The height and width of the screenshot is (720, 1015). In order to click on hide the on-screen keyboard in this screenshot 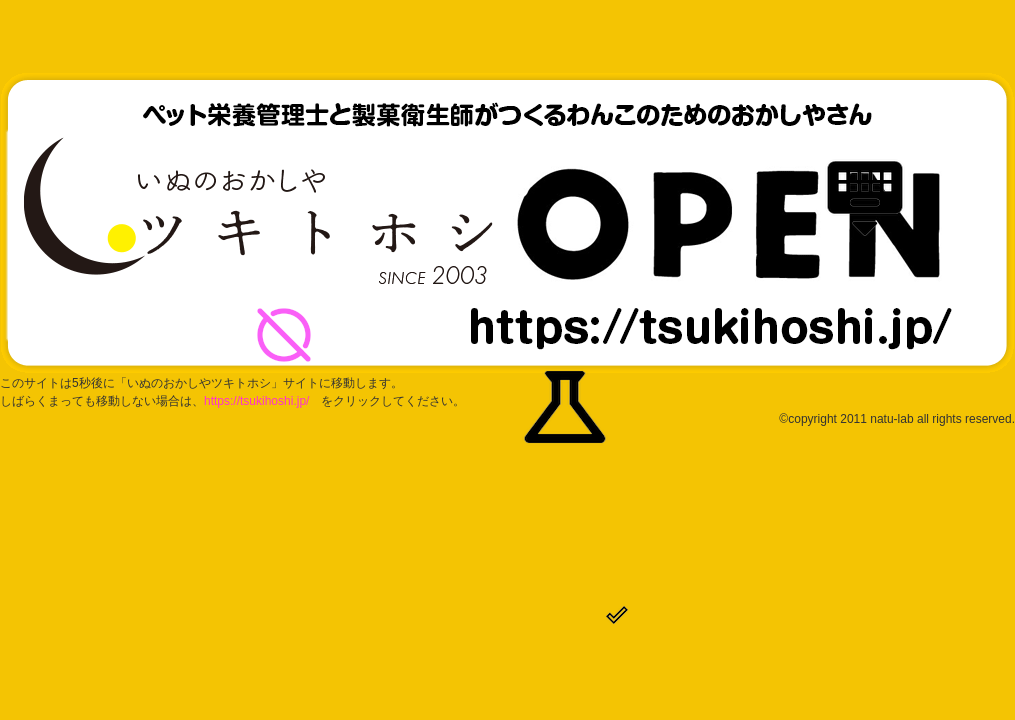, I will do `click(865, 195)`.